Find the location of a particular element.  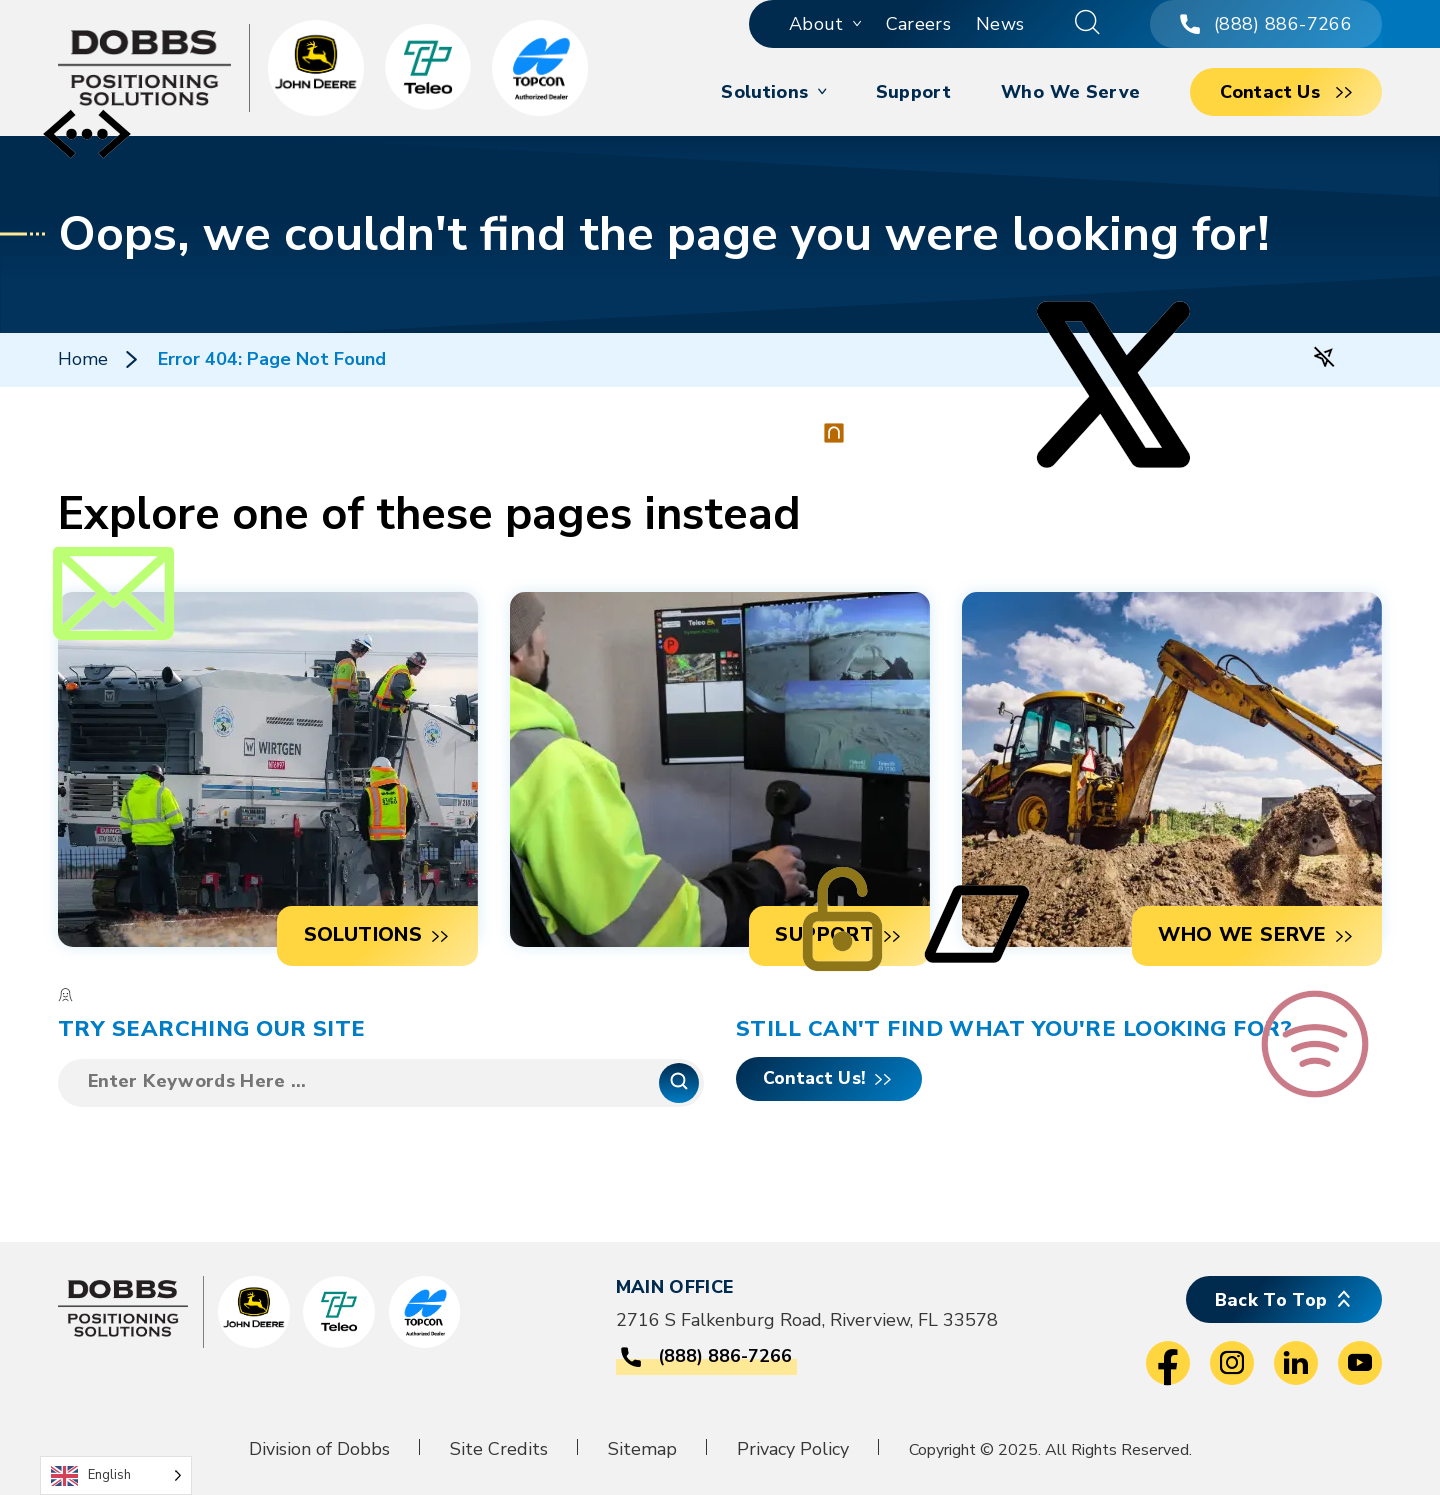

represents a set intersection or overlap operation is located at coordinates (834, 433).